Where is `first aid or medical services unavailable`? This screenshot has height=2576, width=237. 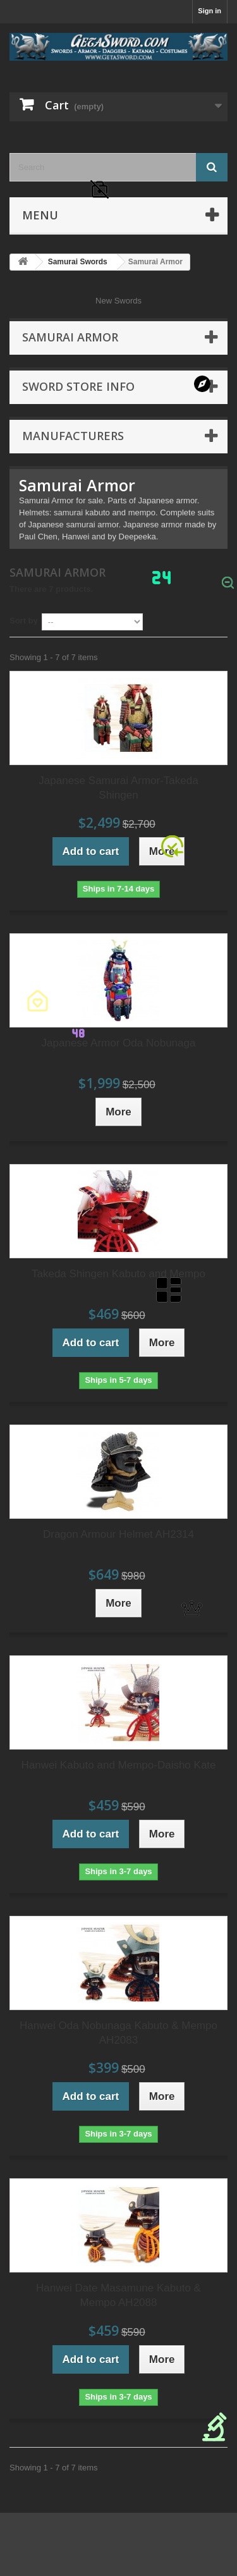
first aid or medical services unavailable is located at coordinates (99, 189).